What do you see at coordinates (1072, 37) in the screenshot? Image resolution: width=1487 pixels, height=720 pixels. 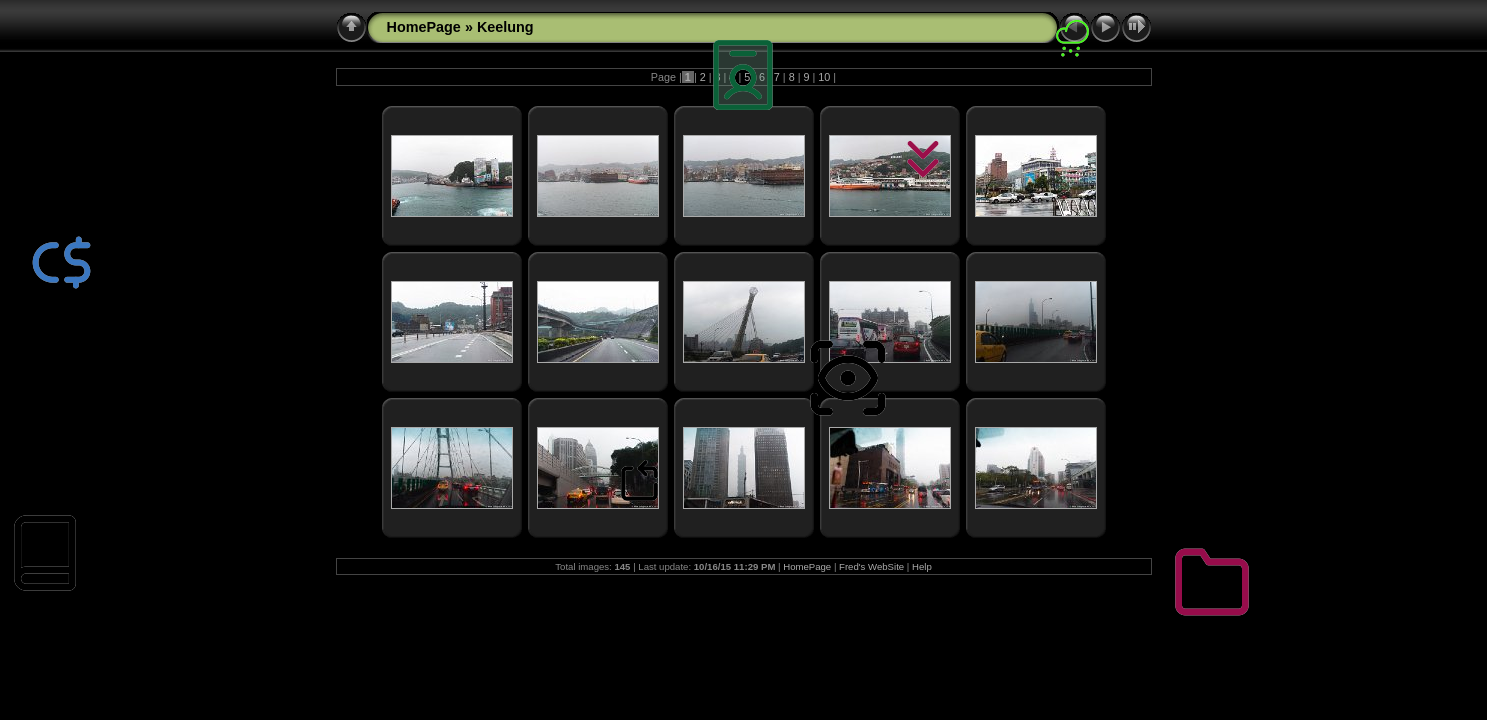 I see `indicates snowy weather conditions` at bounding box center [1072, 37].